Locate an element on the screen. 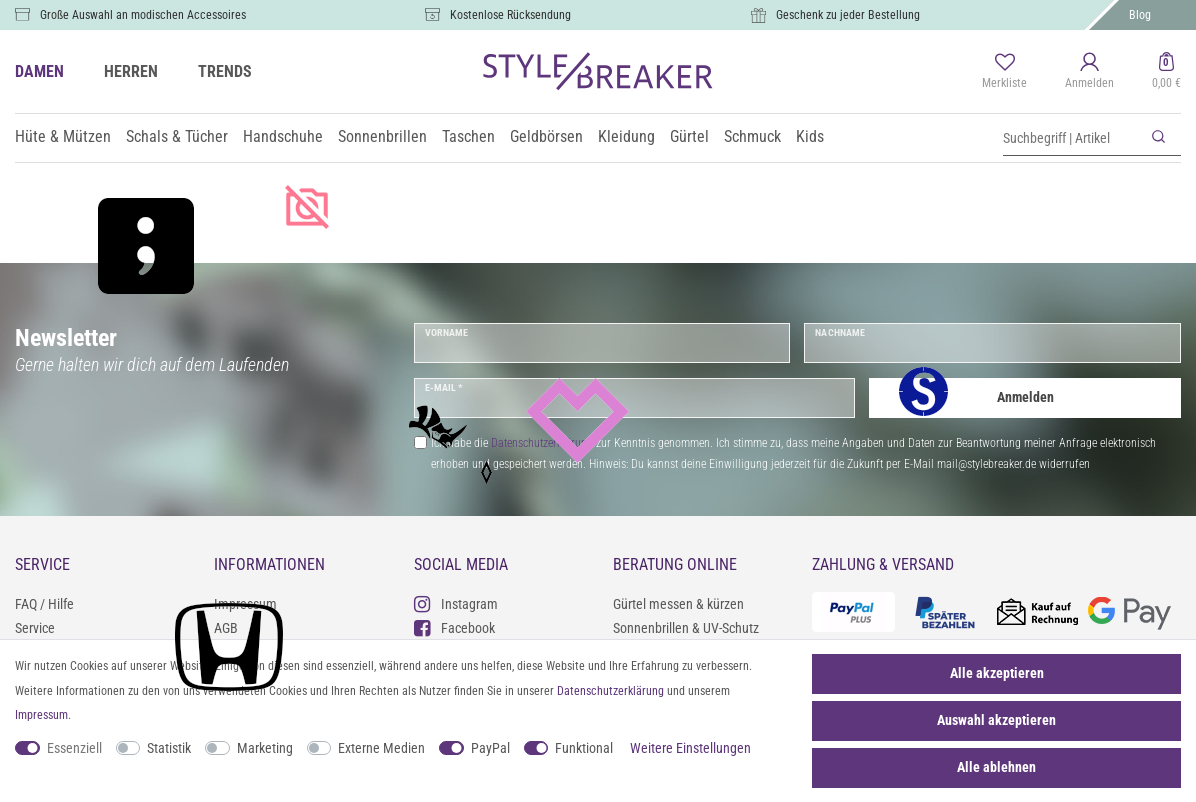  open the Spreadshirt app or website is located at coordinates (577, 420).